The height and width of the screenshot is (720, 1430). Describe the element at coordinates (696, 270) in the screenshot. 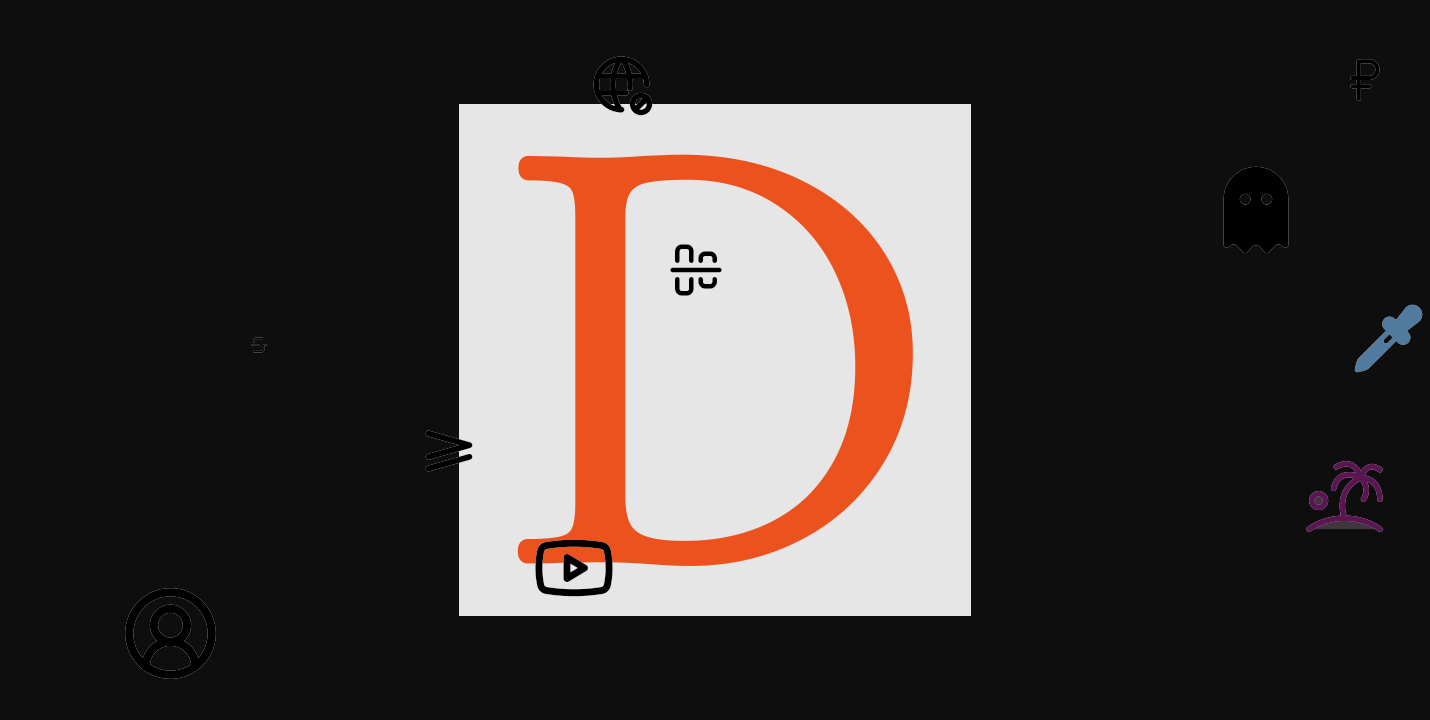

I see `align selected objects to horizontal center` at that location.